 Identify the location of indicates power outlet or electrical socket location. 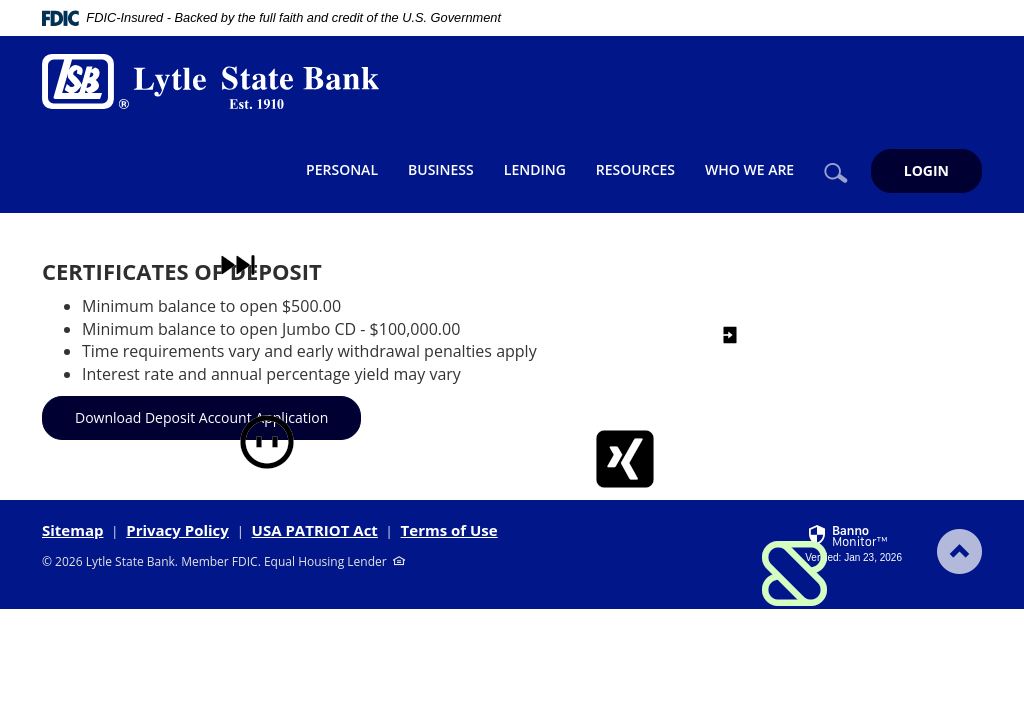
(267, 442).